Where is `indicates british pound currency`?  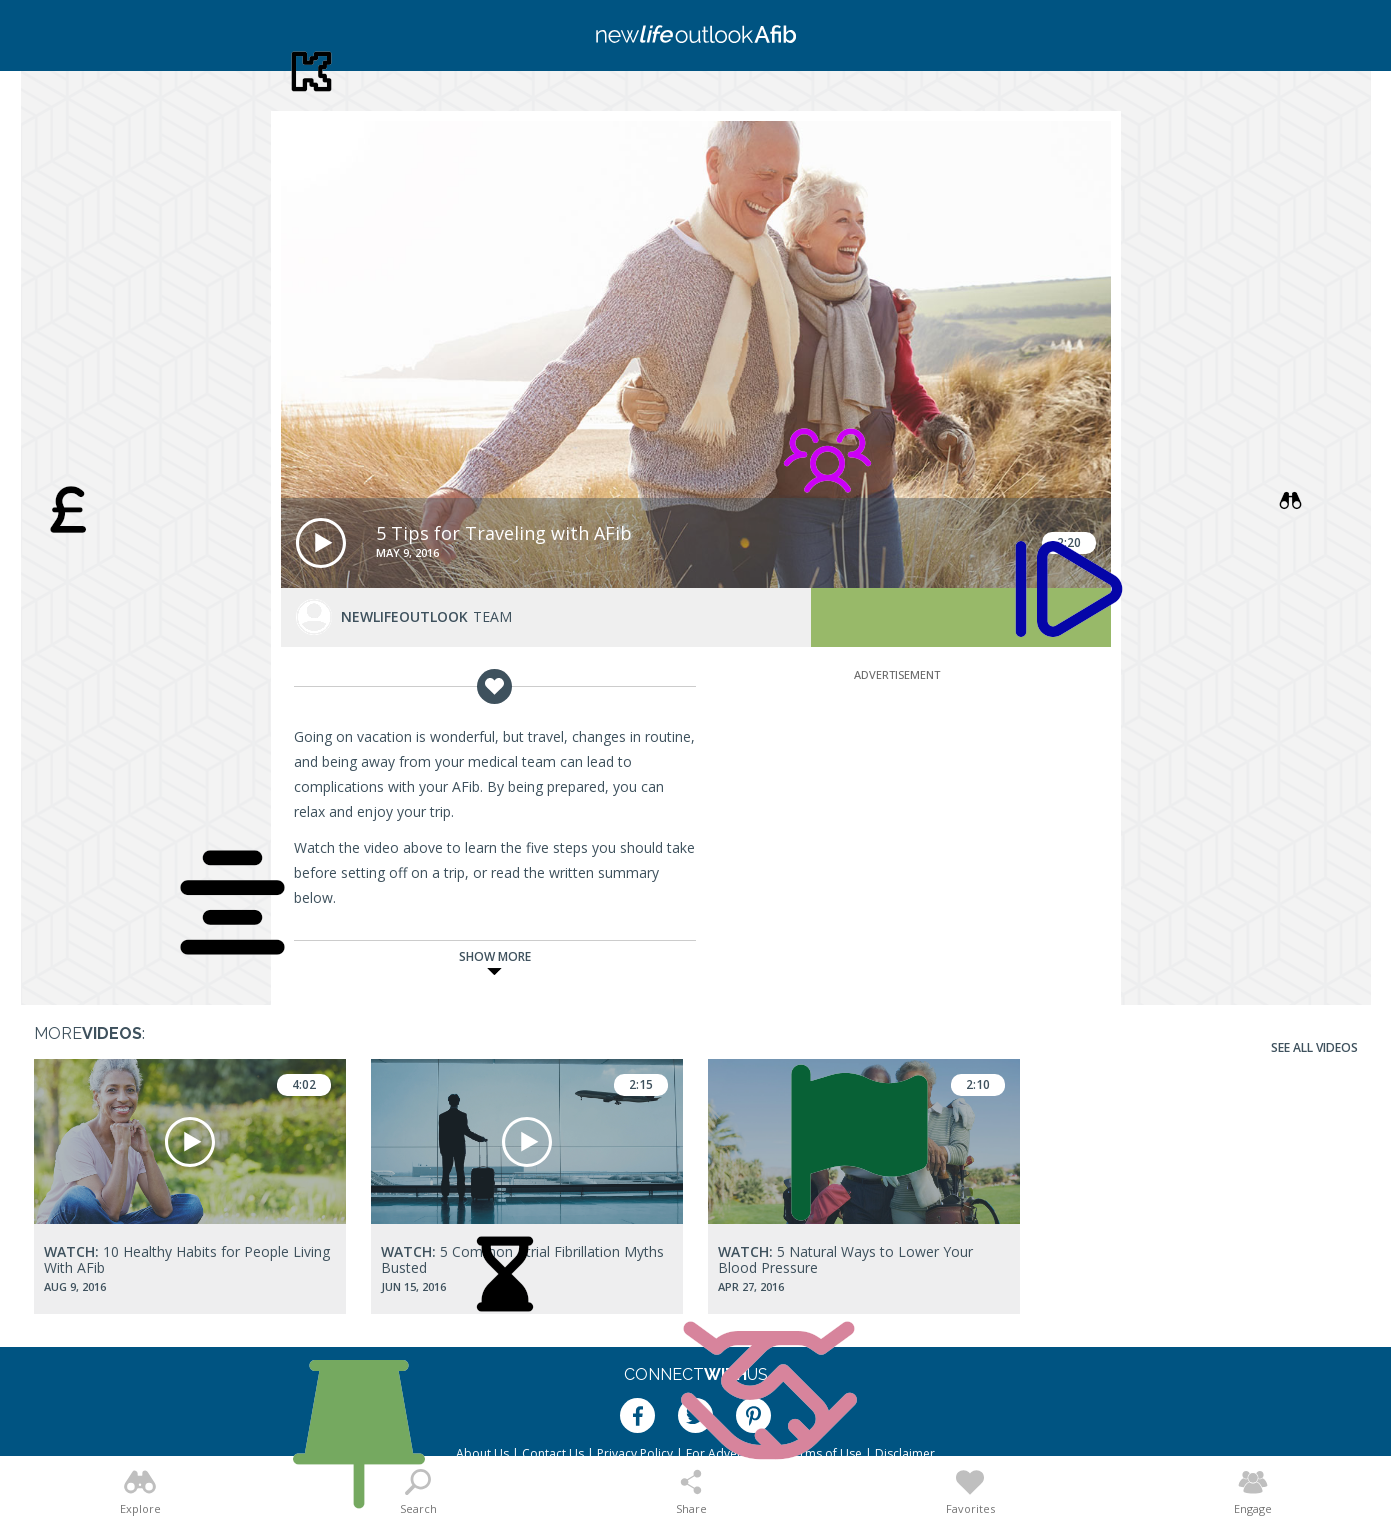 indicates british pound currency is located at coordinates (69, 509).